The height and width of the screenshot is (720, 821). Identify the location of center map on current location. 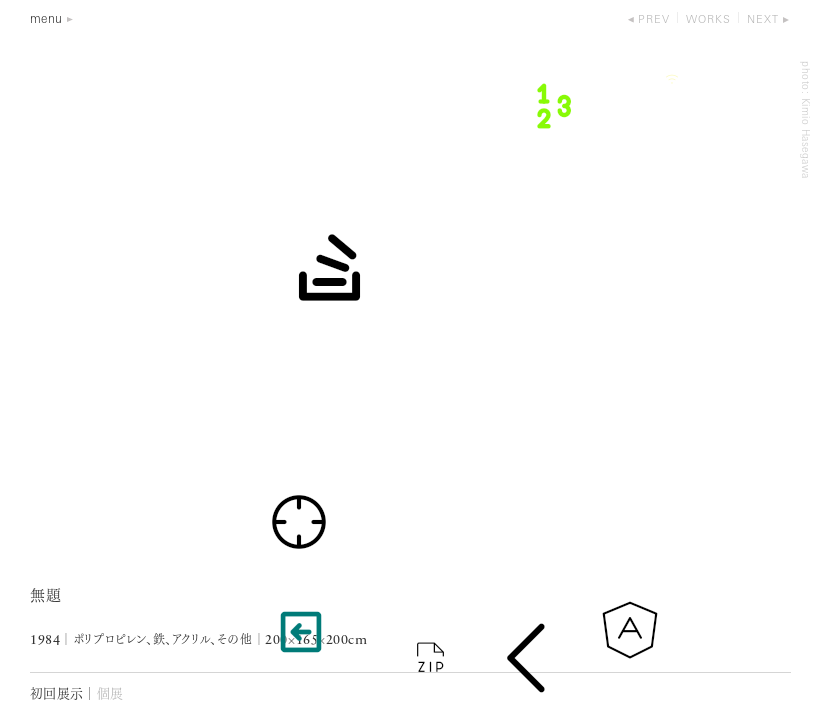
(299, 522).